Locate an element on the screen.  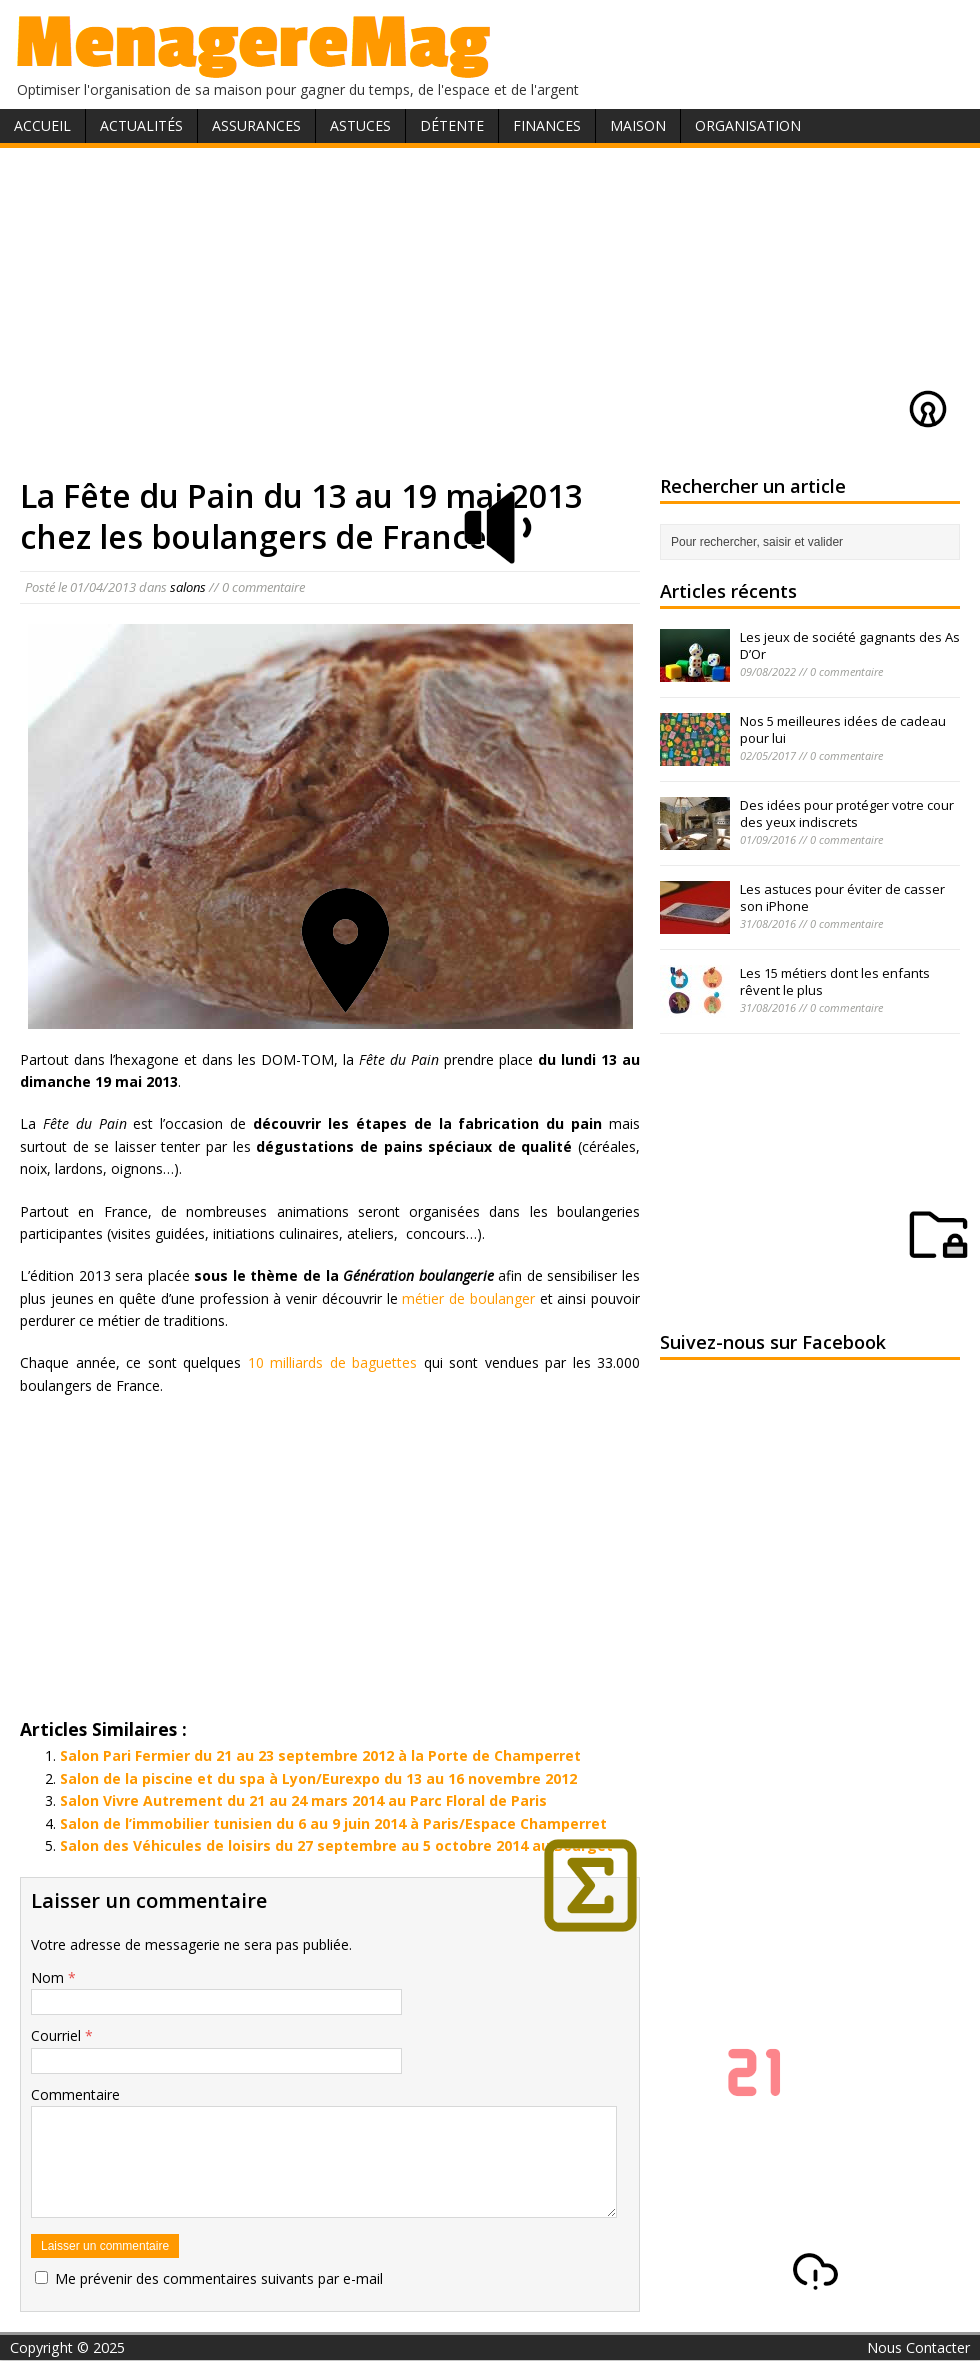
access summation or mathematical functions is located at coordinates (590, 1885).